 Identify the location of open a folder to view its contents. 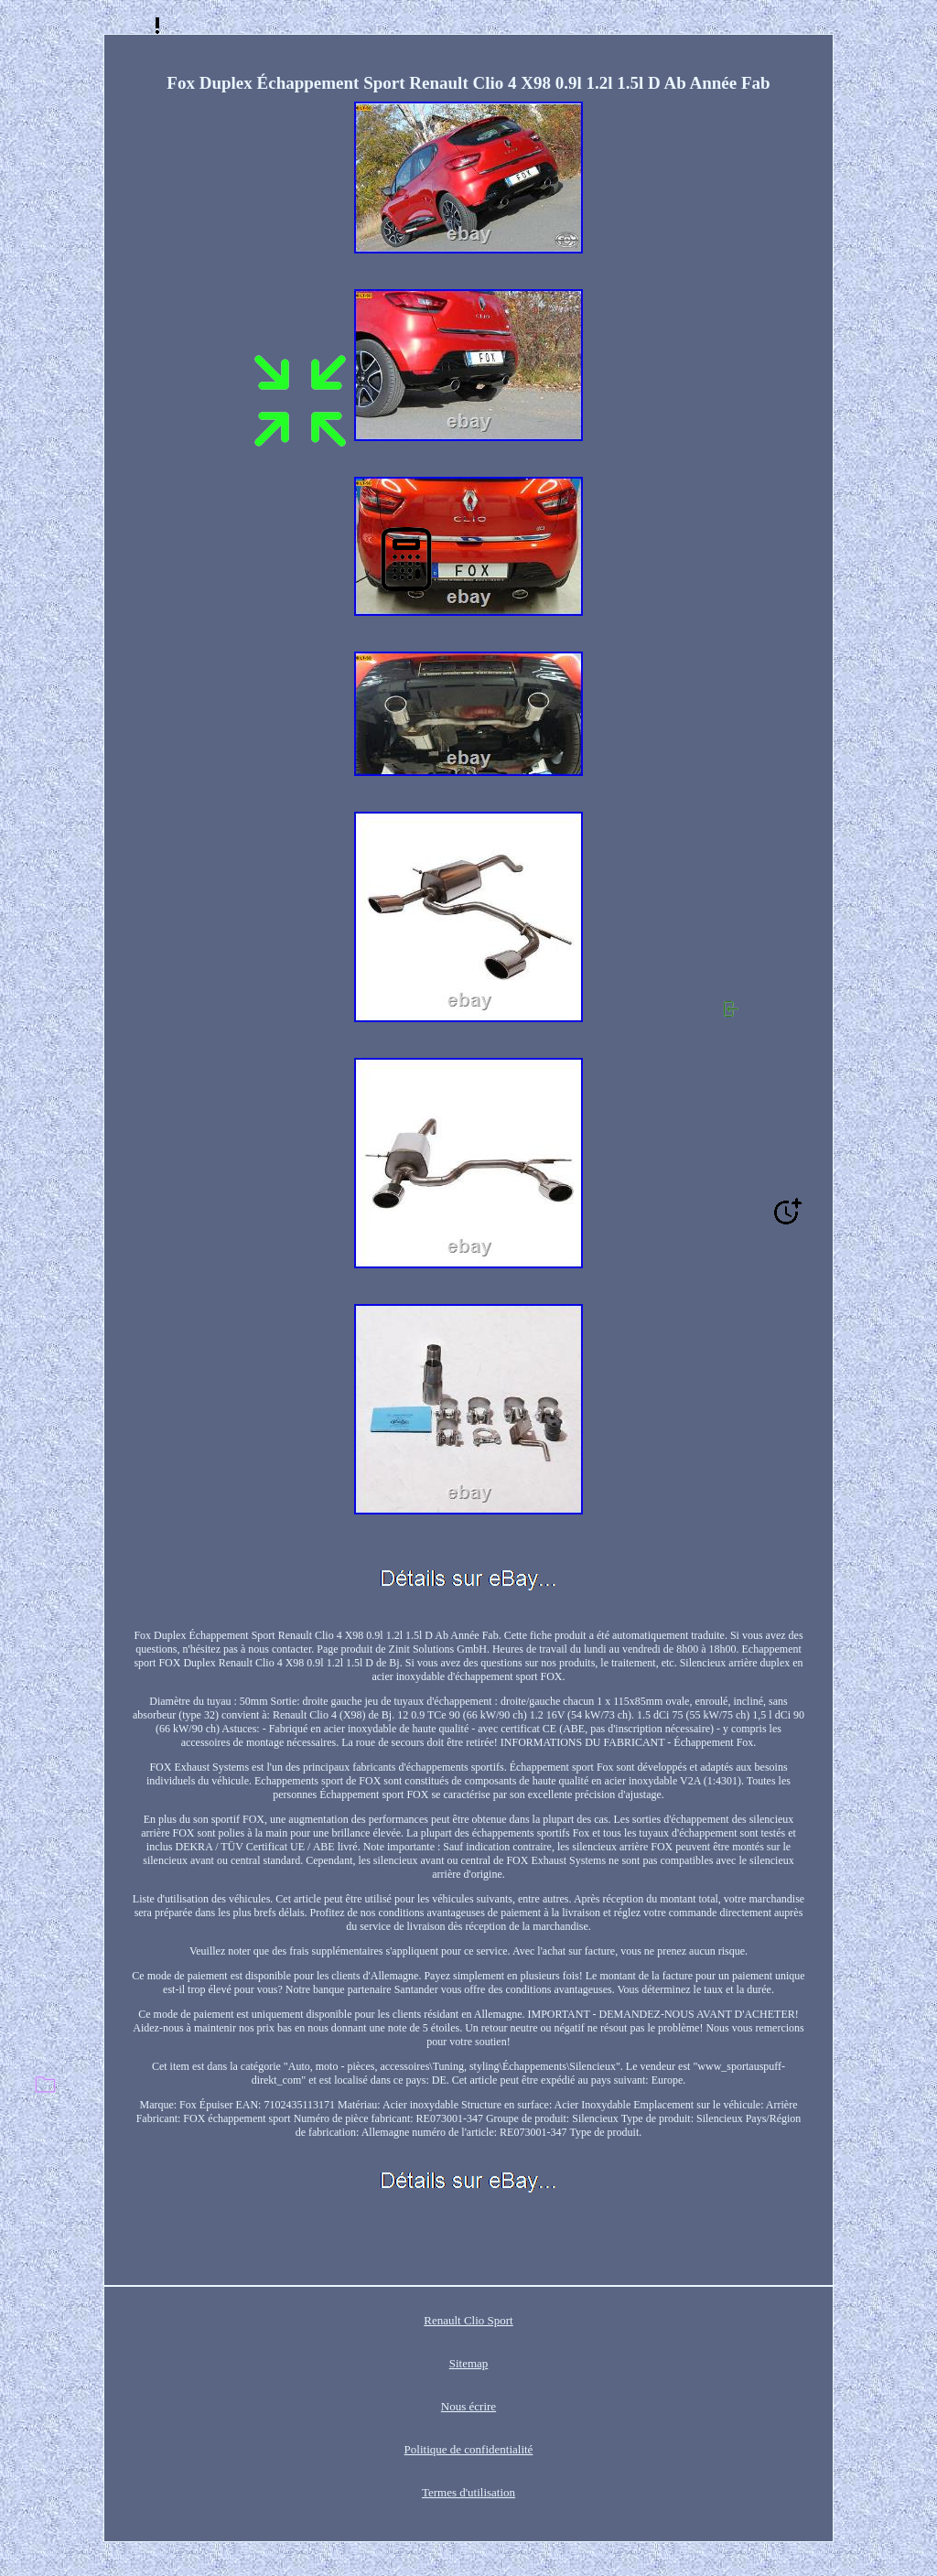
(45, 2084).